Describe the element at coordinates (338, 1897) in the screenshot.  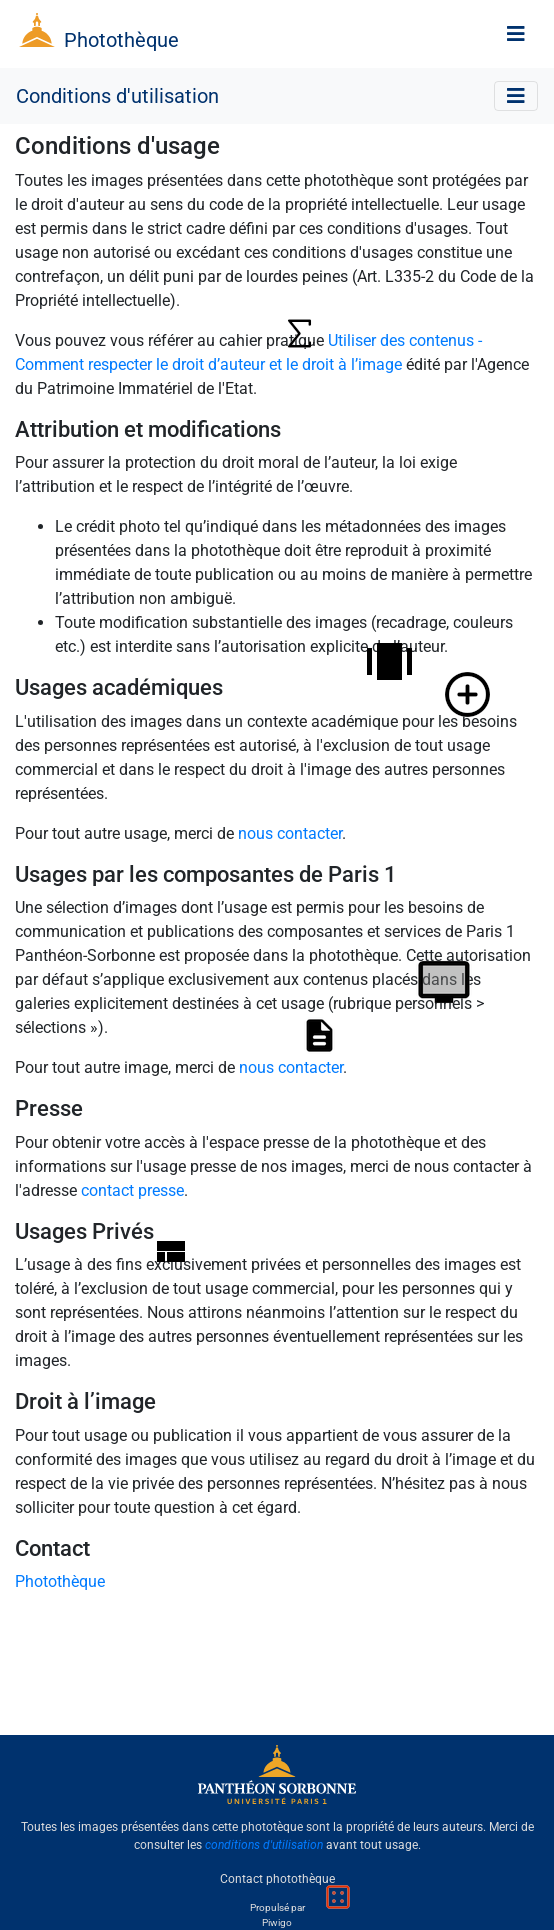
I see `roll the dice or generate a random result` at that location.